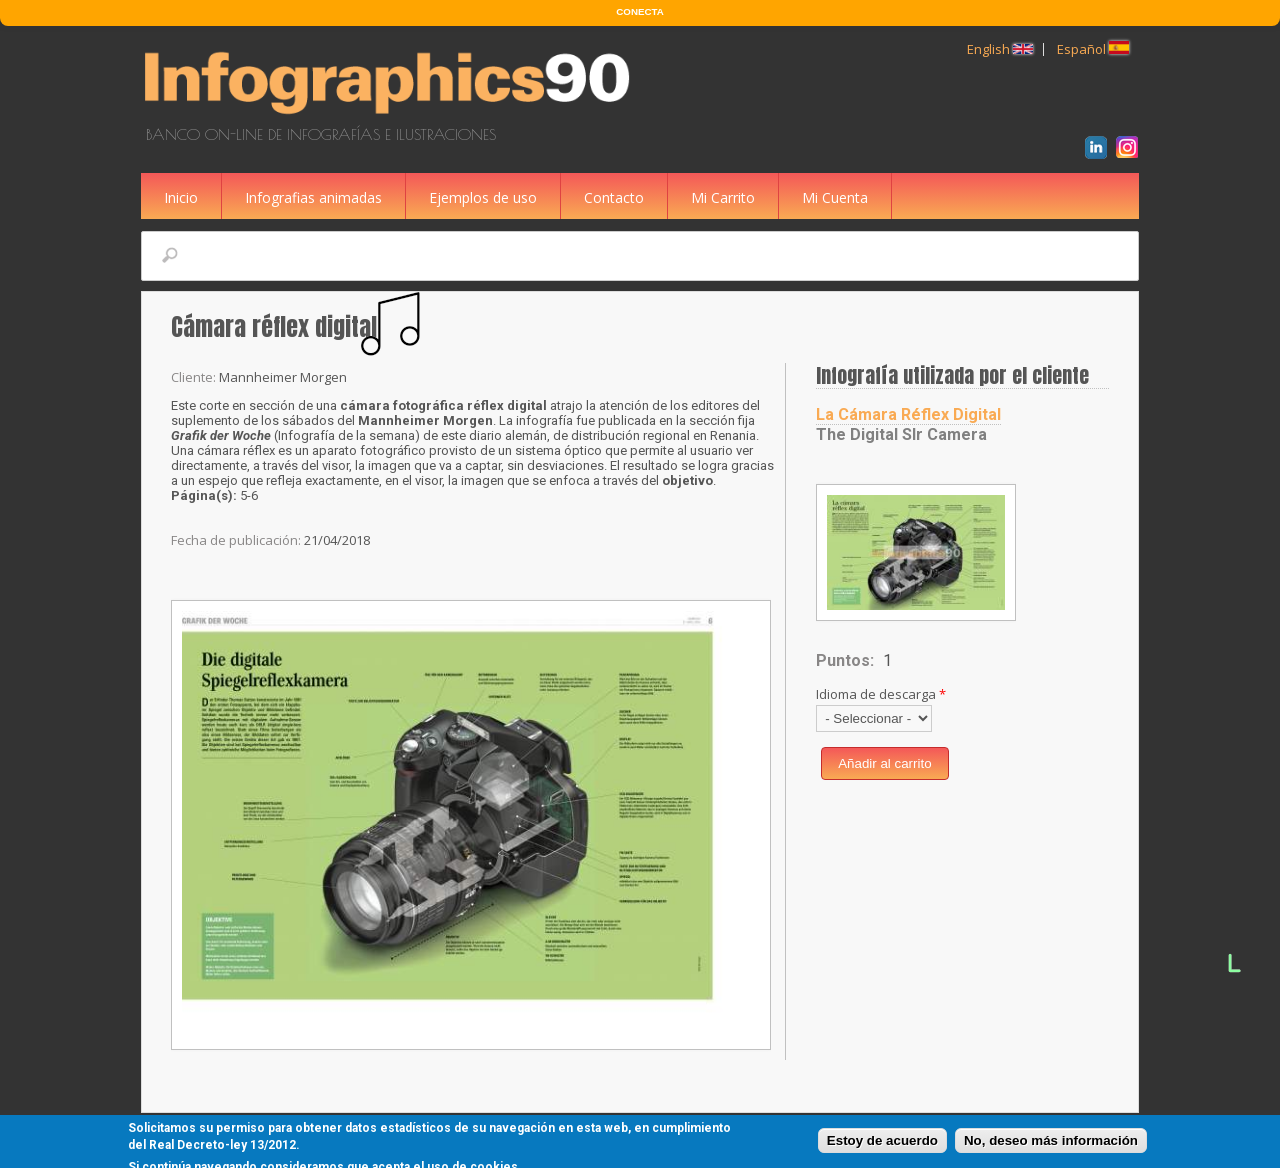  Describe the element at coordinates (1234, 963) in the screenshot. I see `indicates a label or list view option` at that location.